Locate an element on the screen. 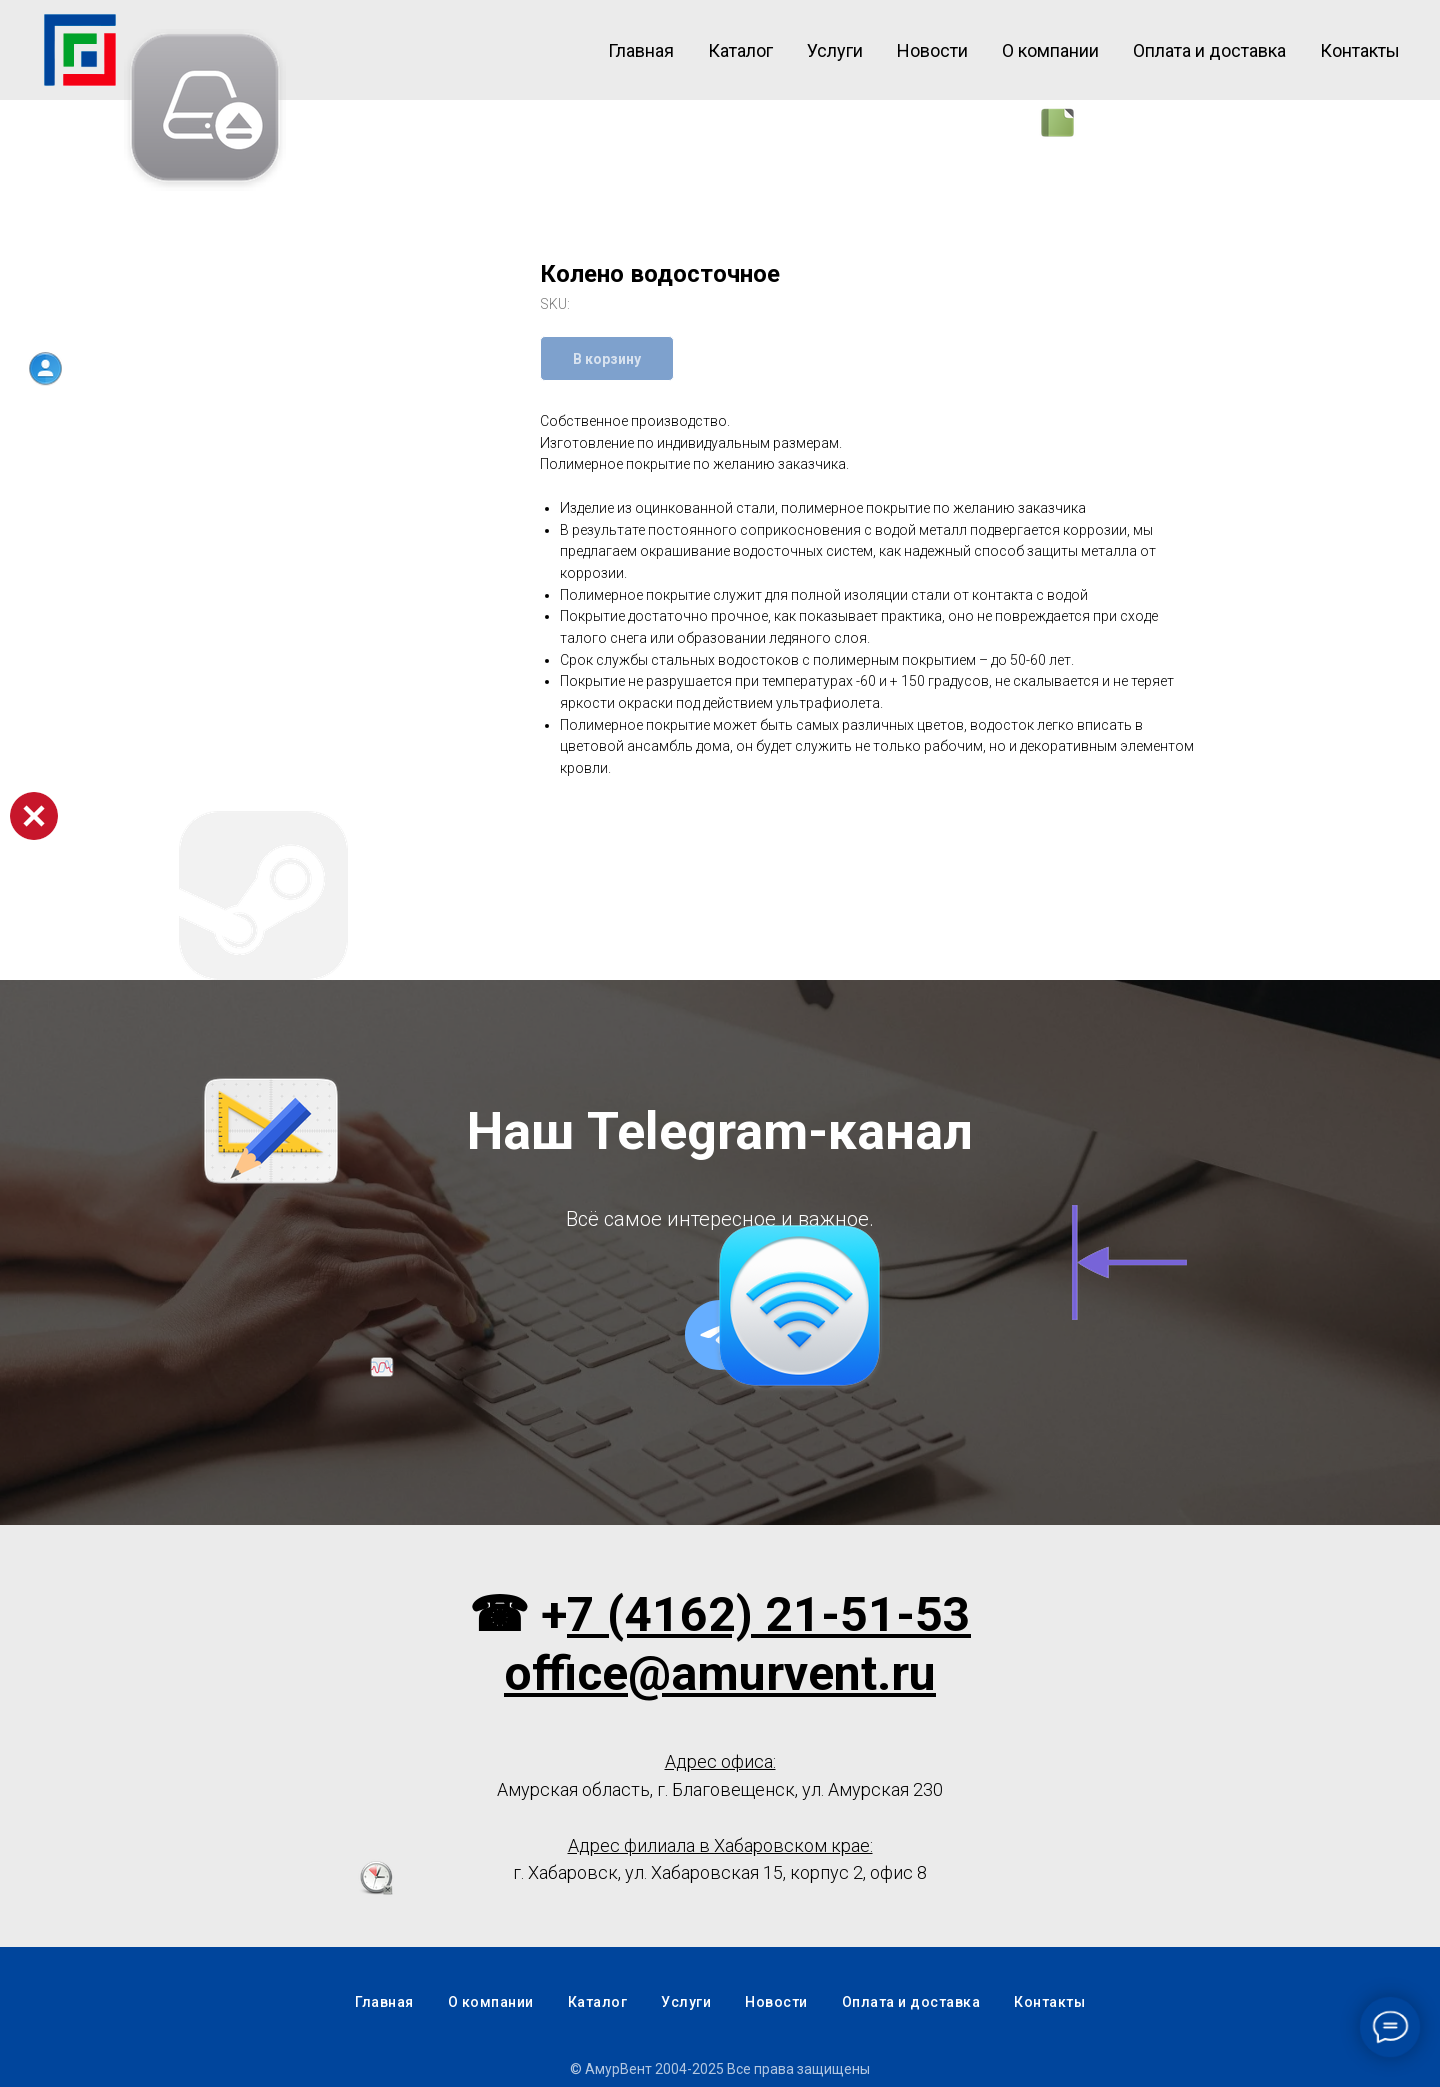 Image resolution: width=1440 pixels, height=2087 pixels. go to the first item in a list or sequence is located at coordinates (1129, 1262).